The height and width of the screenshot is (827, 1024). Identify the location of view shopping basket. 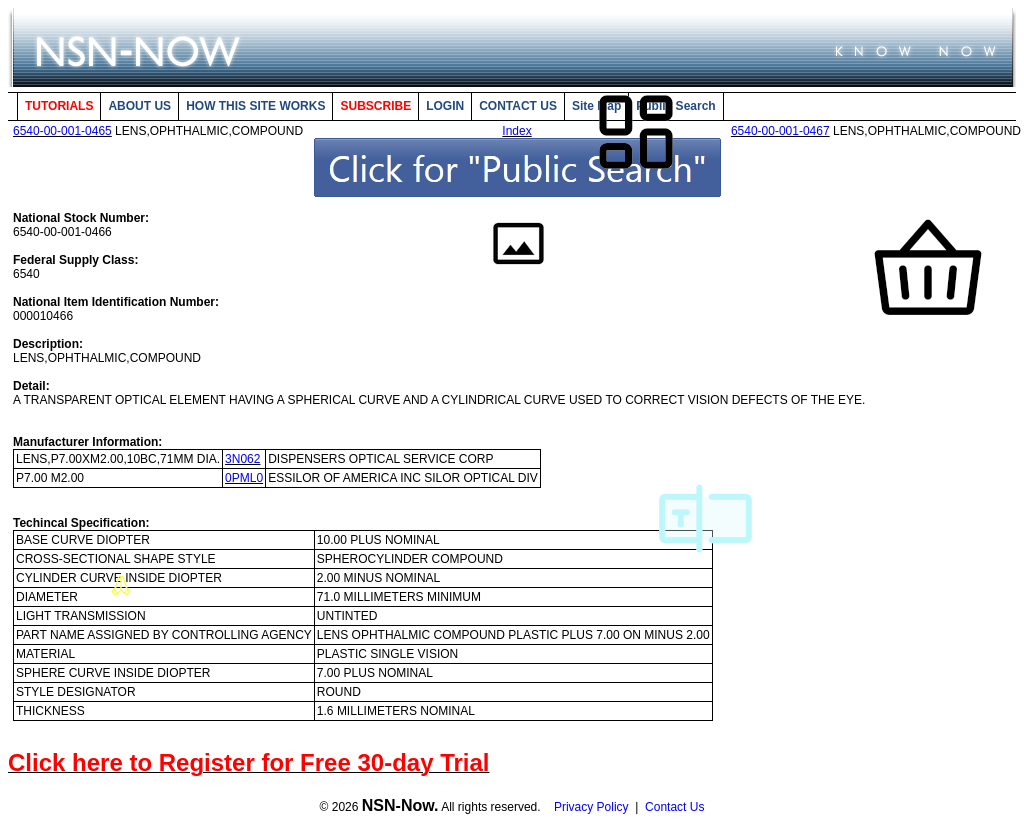
(928, 273).